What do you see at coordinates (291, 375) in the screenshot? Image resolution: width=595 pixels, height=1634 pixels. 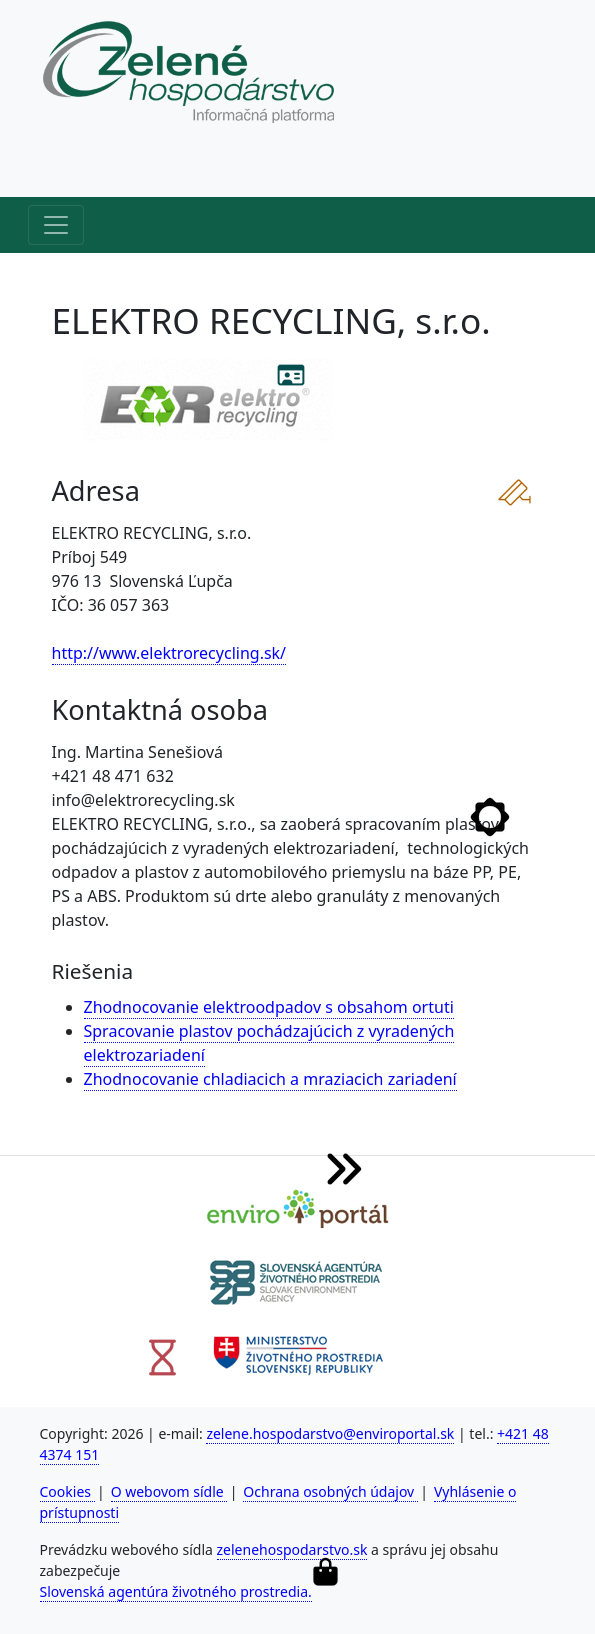 I see `view or manage your driver's license` at bounding box center [291, 375].